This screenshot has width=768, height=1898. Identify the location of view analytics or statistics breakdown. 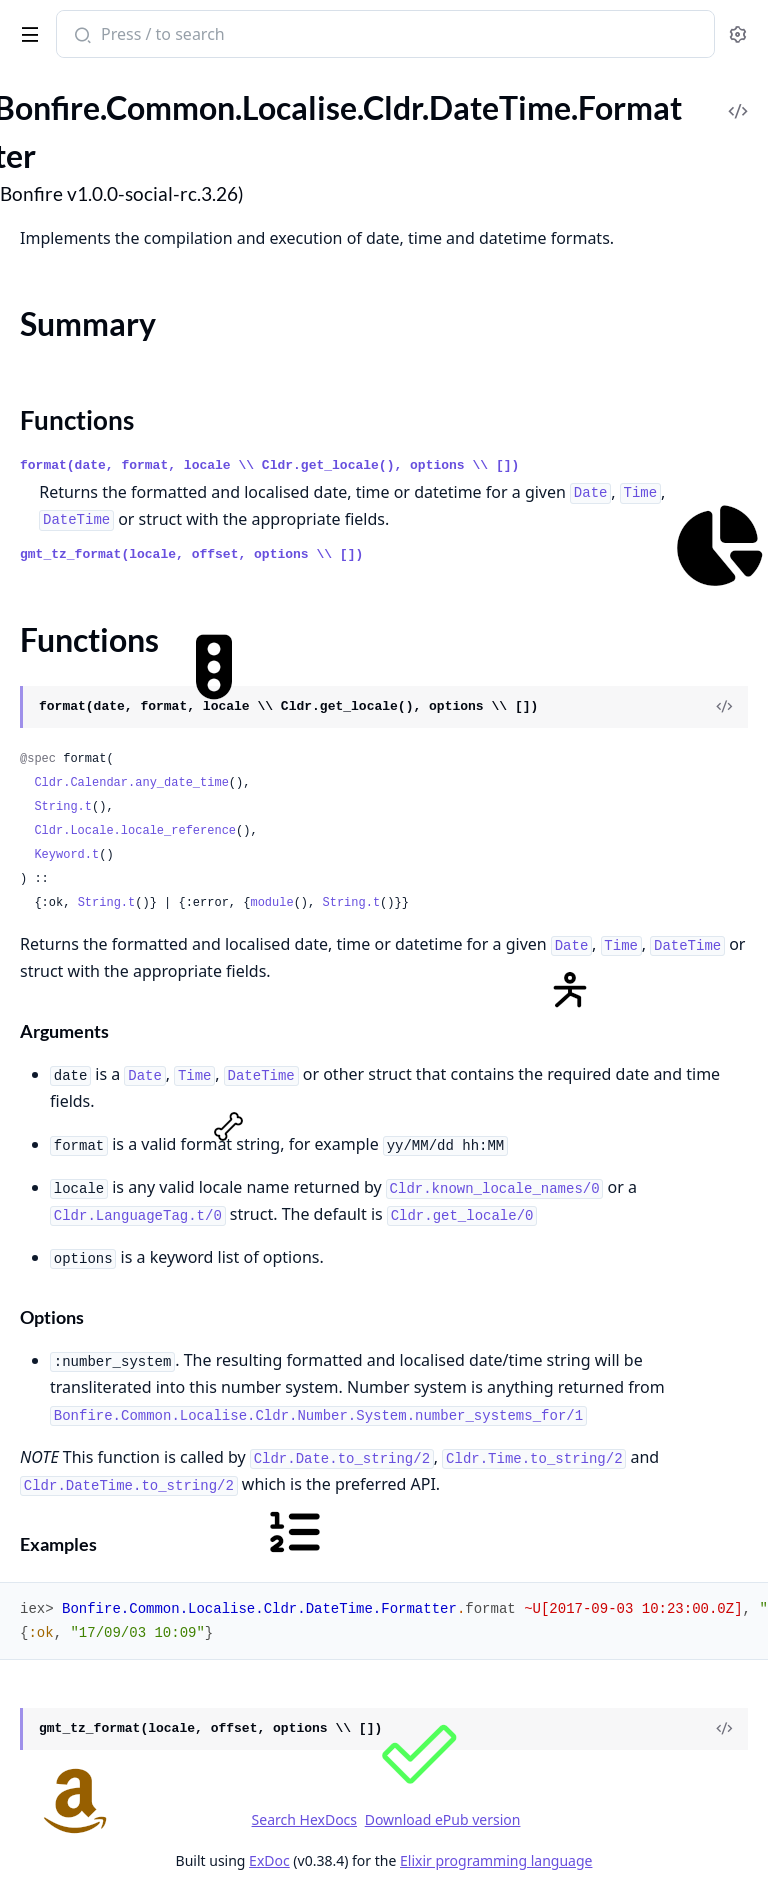
(717, 545).